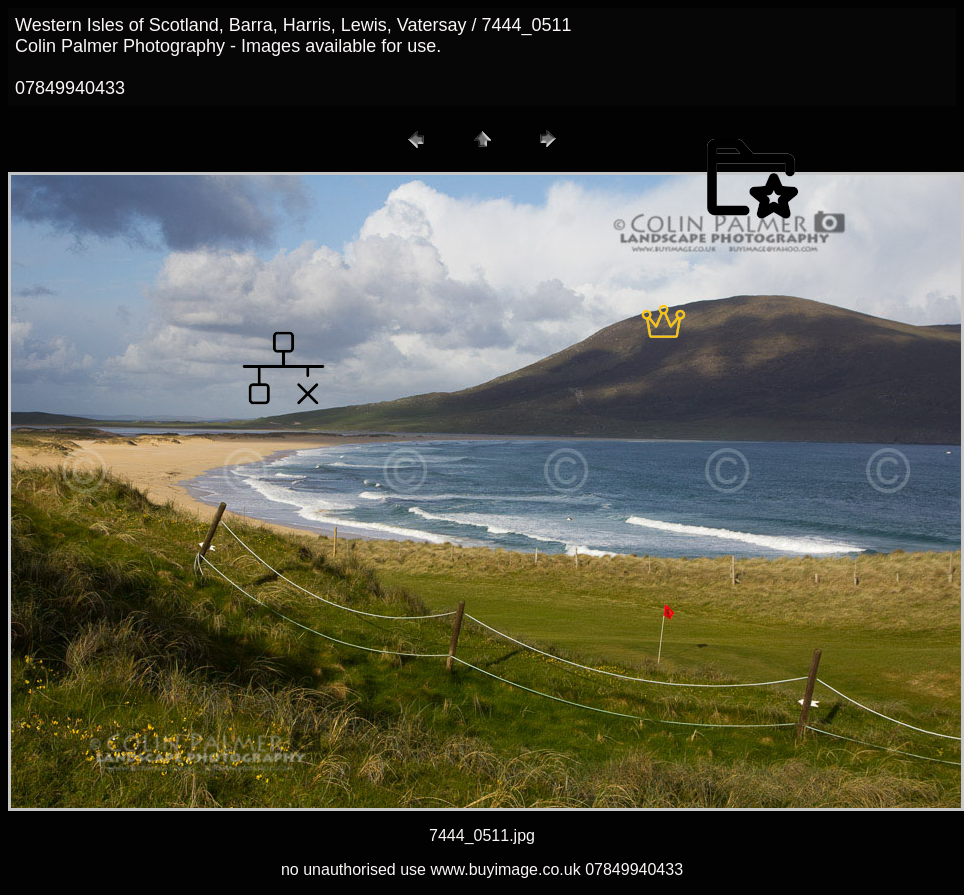 Image resolution: width=964 pixels, height=895 pixels. I want to click on network connection failed or unavailable, so click(283, 369).